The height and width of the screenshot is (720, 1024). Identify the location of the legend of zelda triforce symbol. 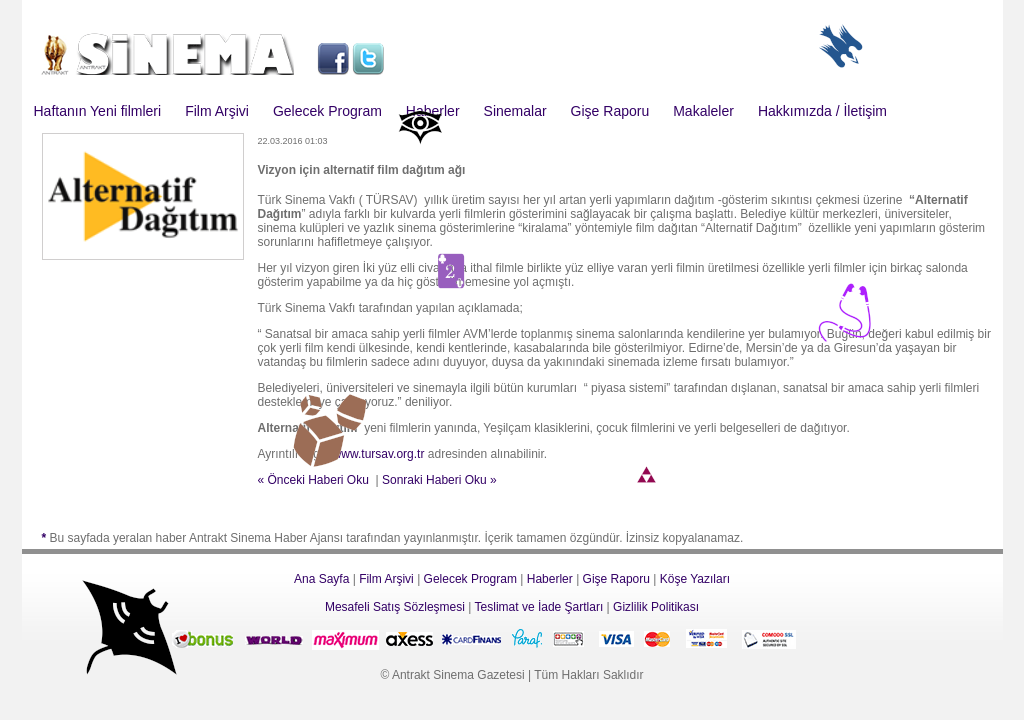
(646, 474).